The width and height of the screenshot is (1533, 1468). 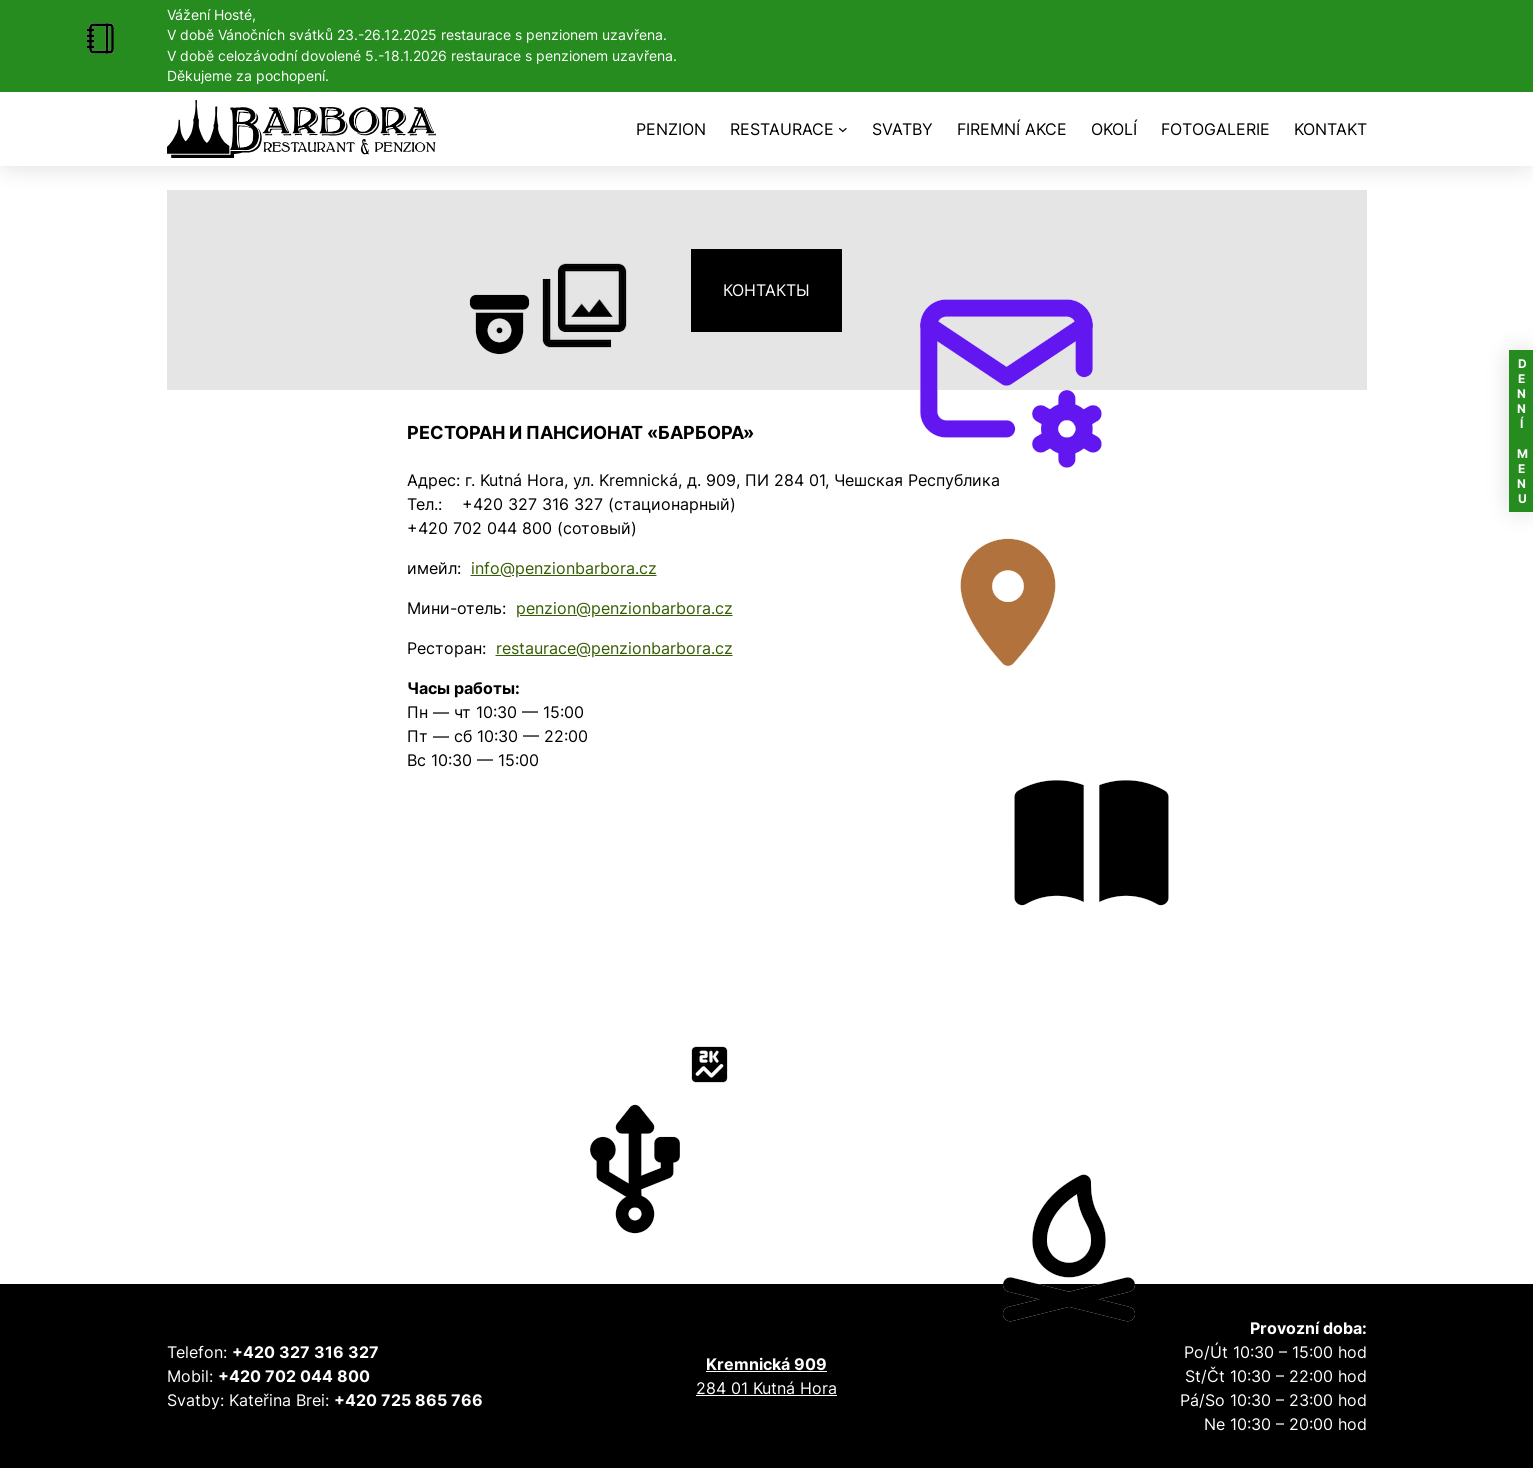 I want to click on access email settings, so click(x=1006, y=368).